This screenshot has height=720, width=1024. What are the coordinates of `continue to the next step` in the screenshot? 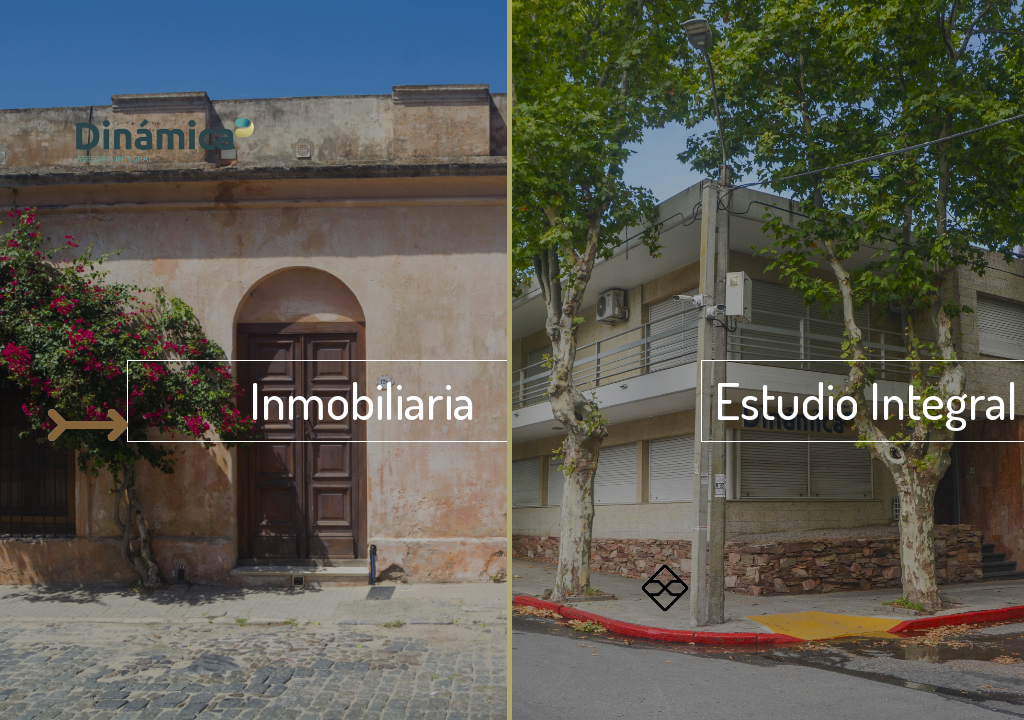 It's located at (88, 425).